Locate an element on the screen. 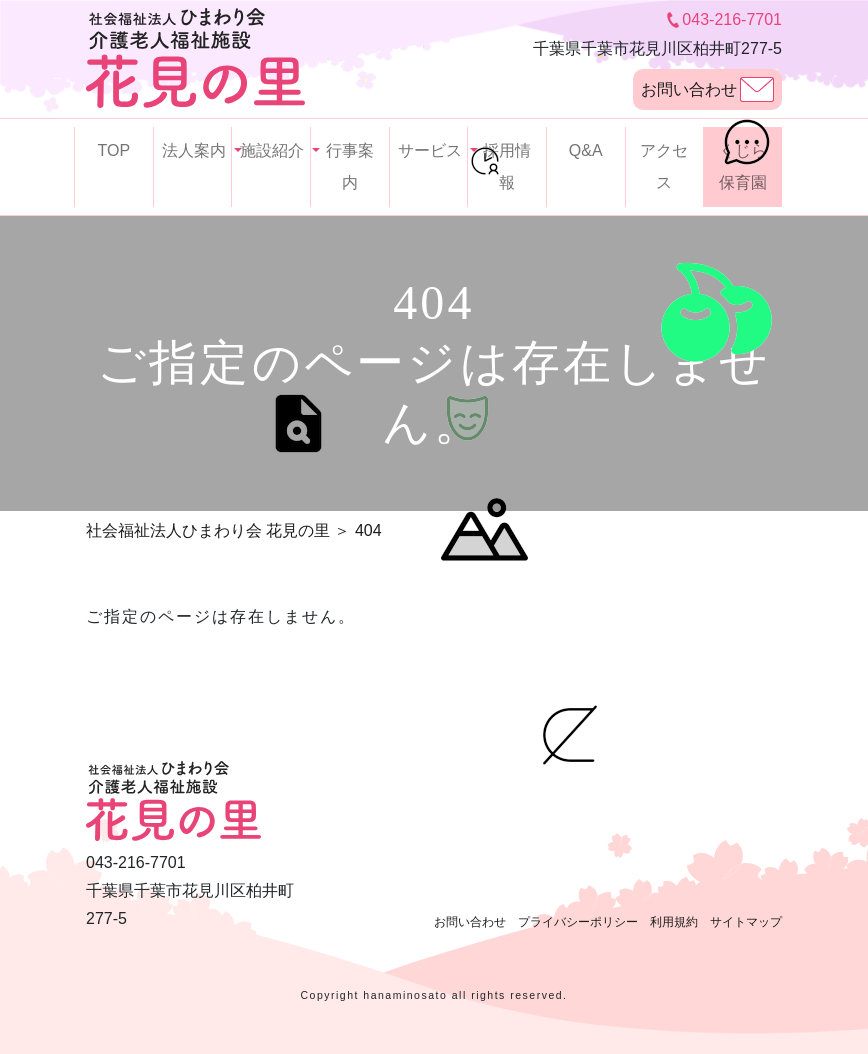 Image resolution: width=868 pixels, height=1054 pixels. indicates fruit or food category is located at coordinates (714, 312).